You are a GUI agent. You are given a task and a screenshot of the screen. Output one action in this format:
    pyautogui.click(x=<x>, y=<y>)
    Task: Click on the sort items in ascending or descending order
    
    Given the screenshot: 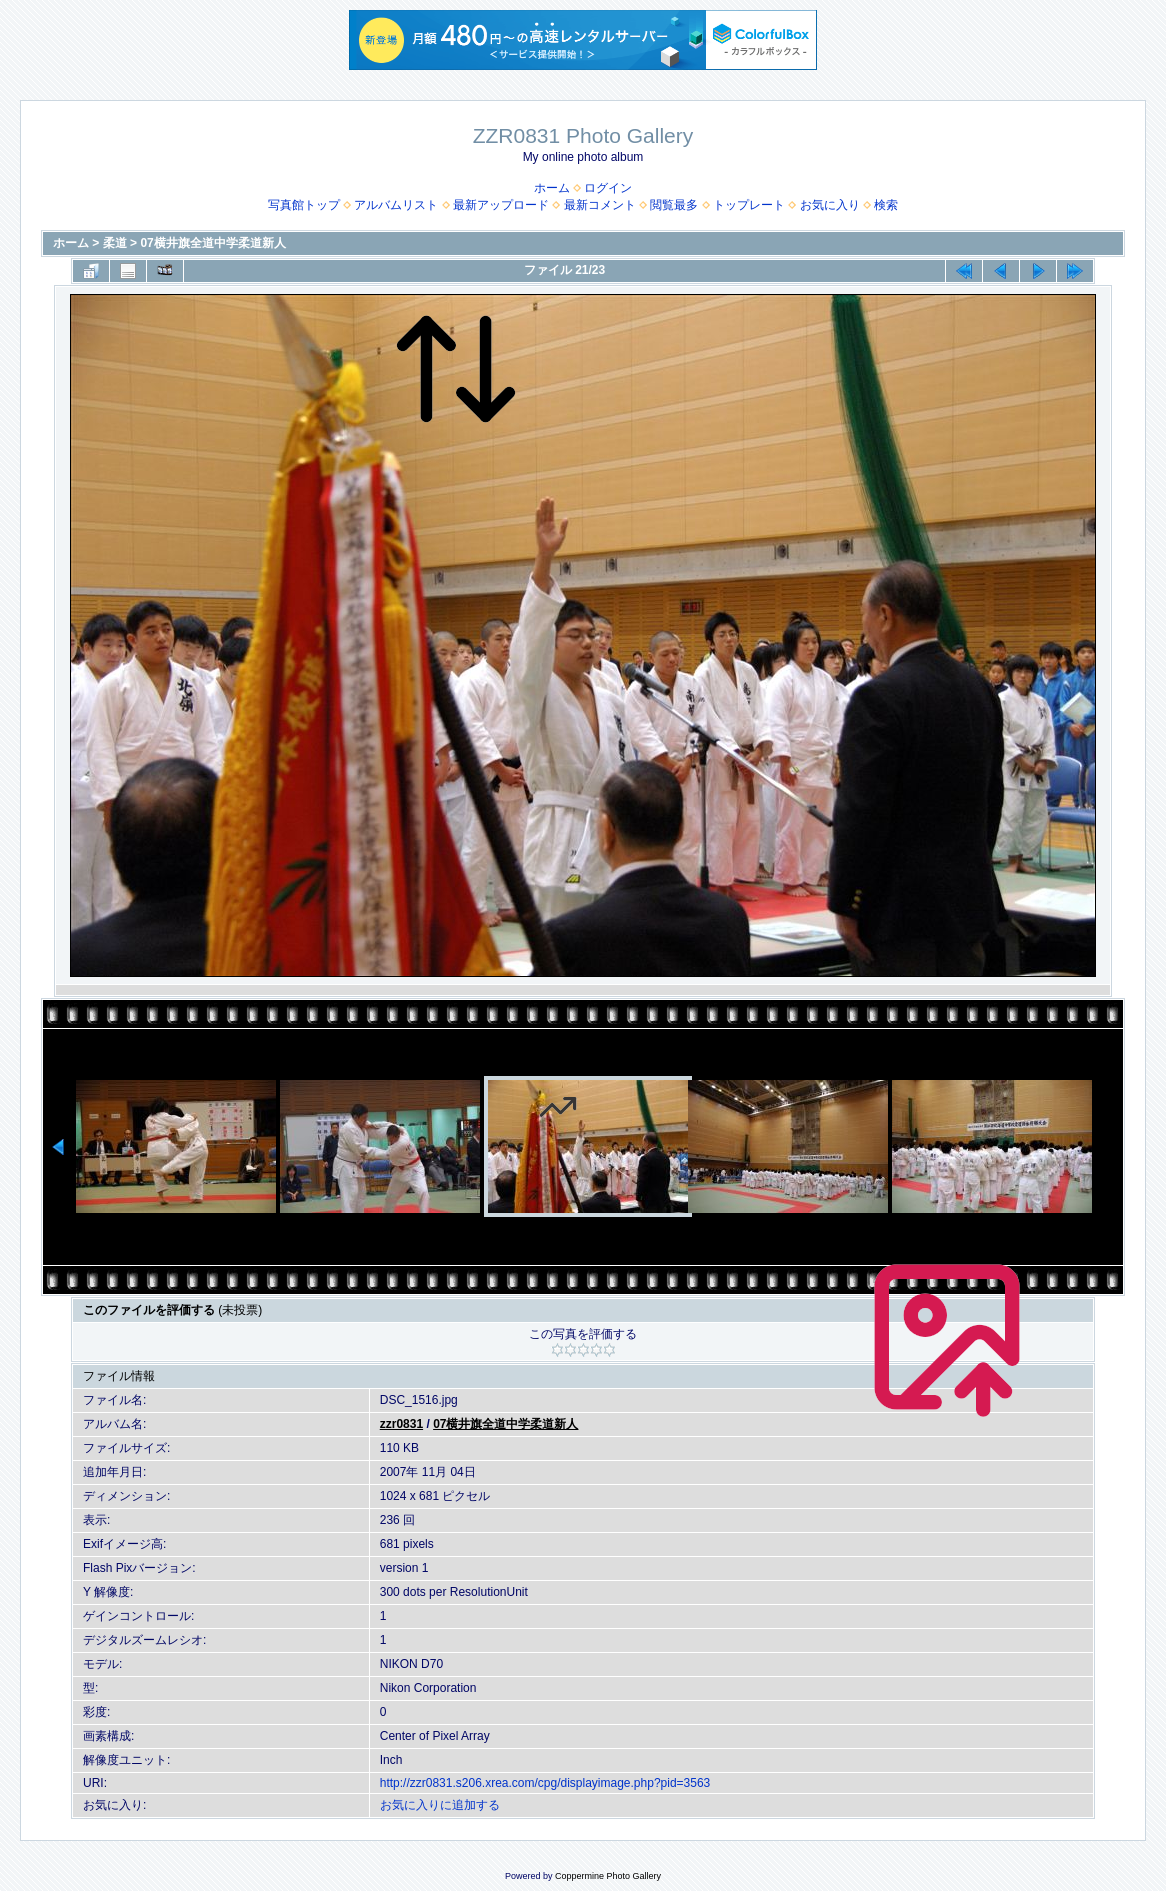 What is the action you would take?
    pyautogui.click(x=456, y=369)
    